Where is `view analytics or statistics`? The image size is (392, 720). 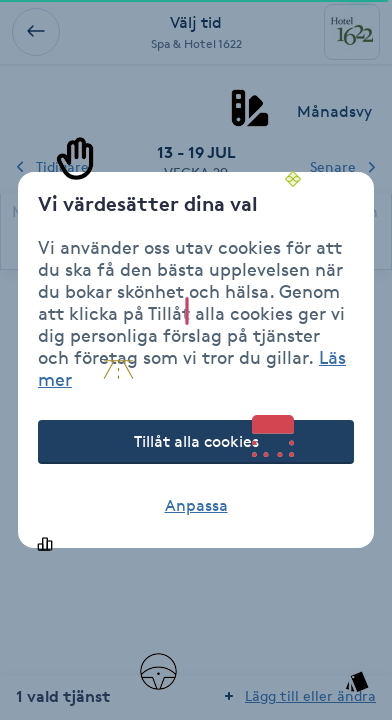 view analytics or statistics is located at coordinates (45, 544).